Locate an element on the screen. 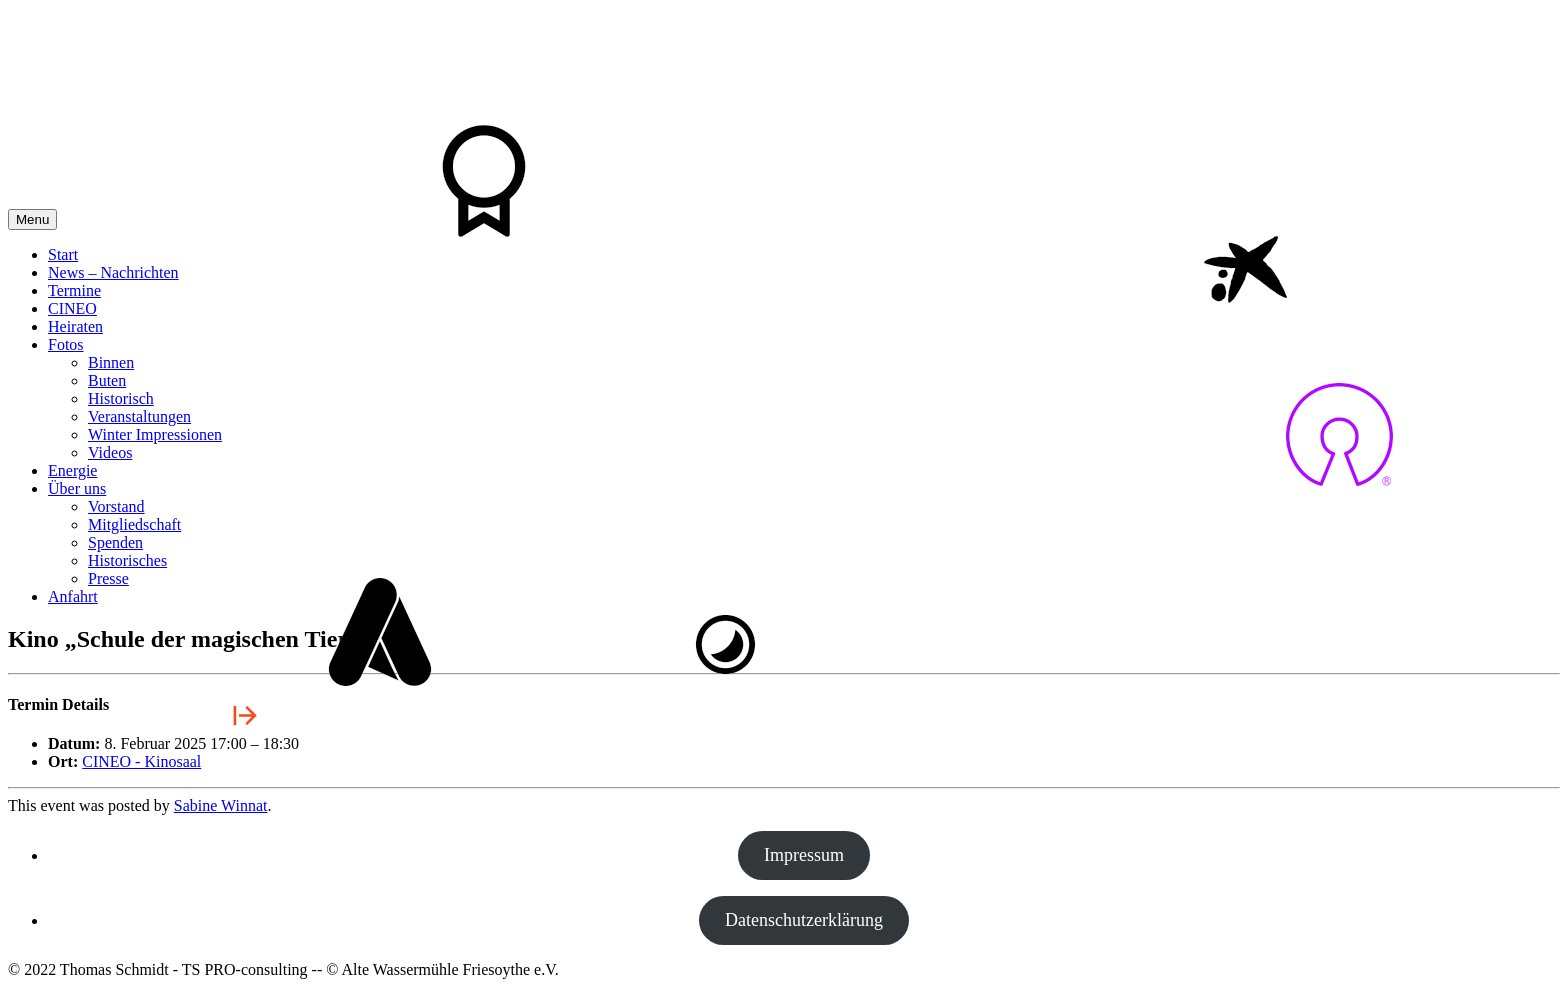 The height and width of the screenshot is (987, 1568). adjust display contrast settings is located at coordinates (725, 644).